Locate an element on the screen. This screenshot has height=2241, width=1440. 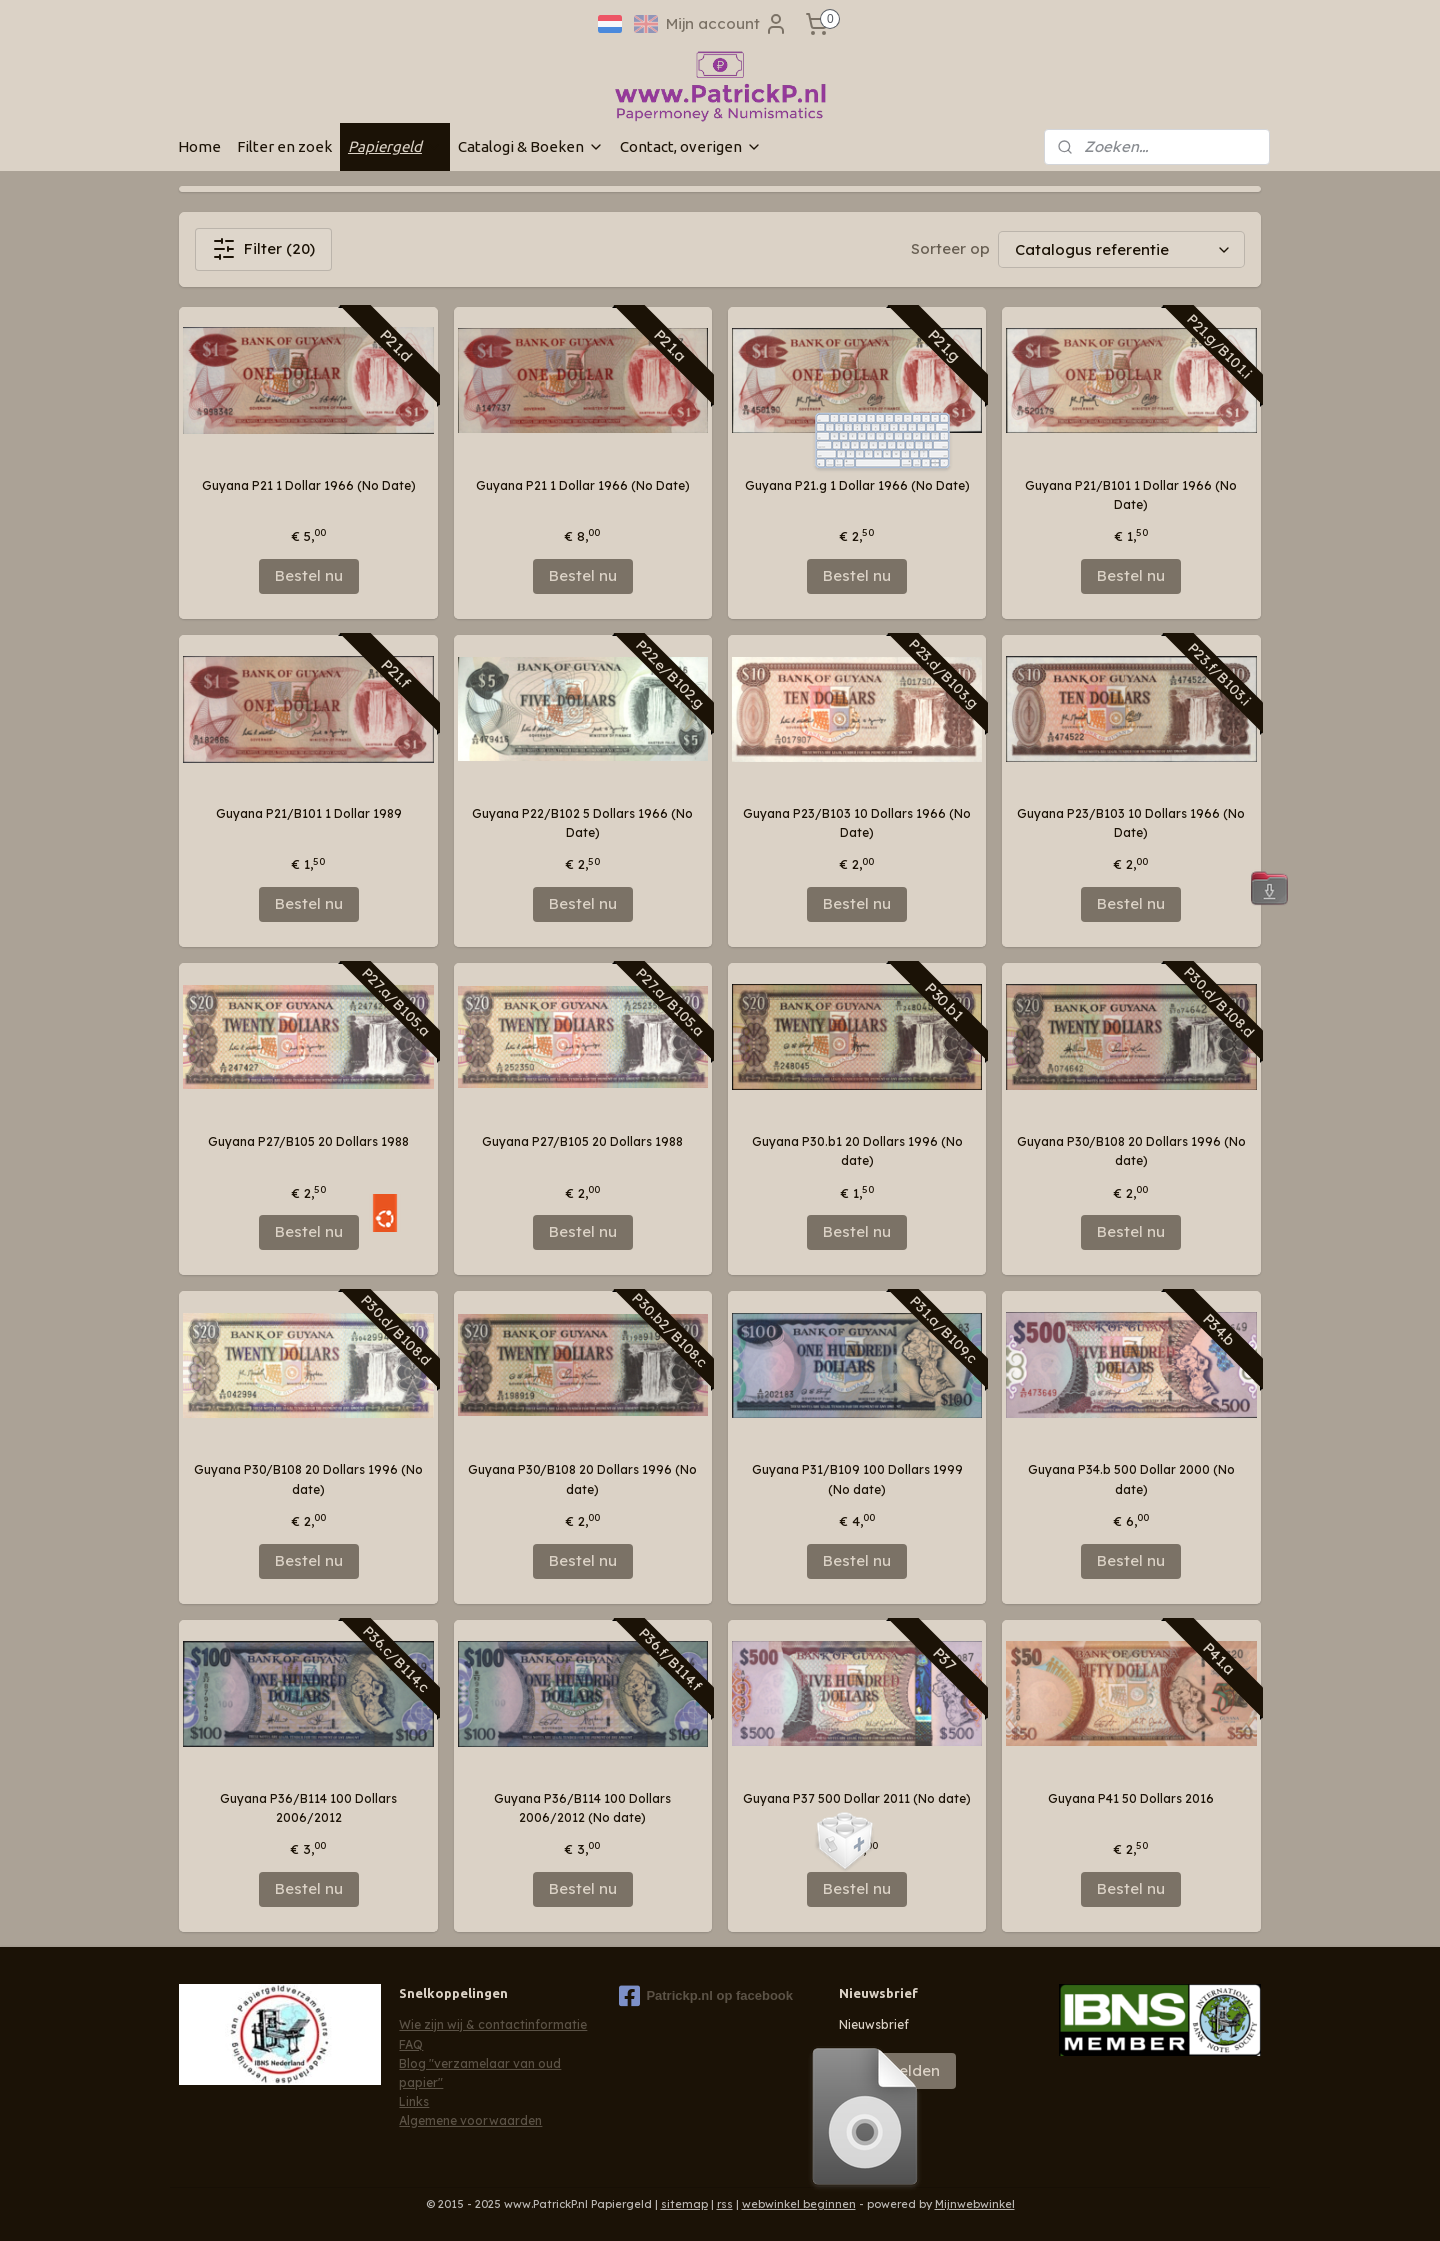
connect a bluetooth keyboard is located at coordinates (882, 440).